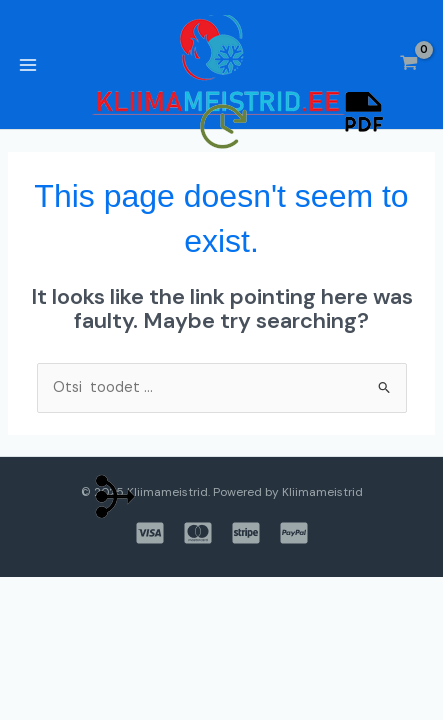  What do you see at coordinates (222, 126) in the screenshot?
I see `restore to a previous version` at bounding box center [222, 126].